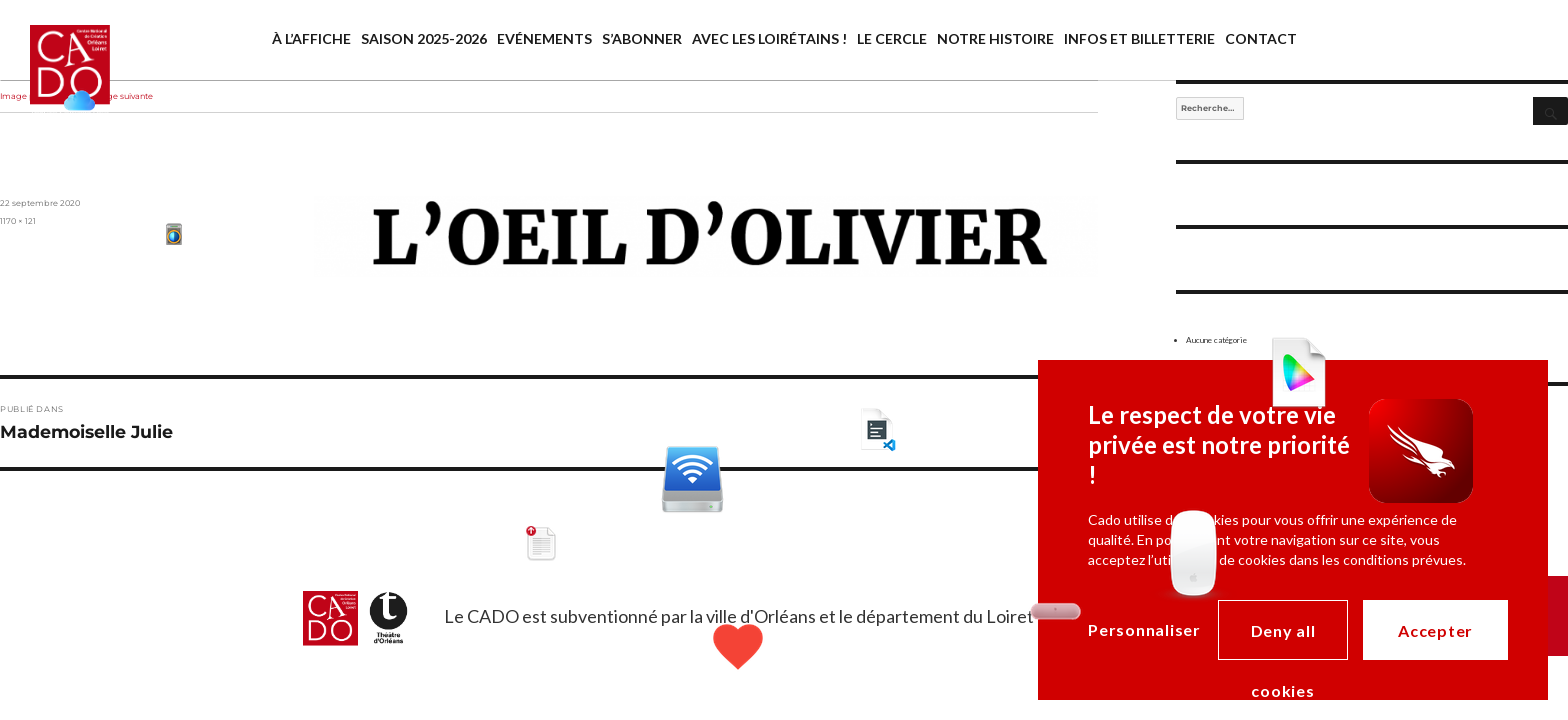 The image size is (1568, 720). Describe the element at coordinates (1193, 556) in the screenshot. I see `connect or manage apple magic mouse via bluetooth` at that location.